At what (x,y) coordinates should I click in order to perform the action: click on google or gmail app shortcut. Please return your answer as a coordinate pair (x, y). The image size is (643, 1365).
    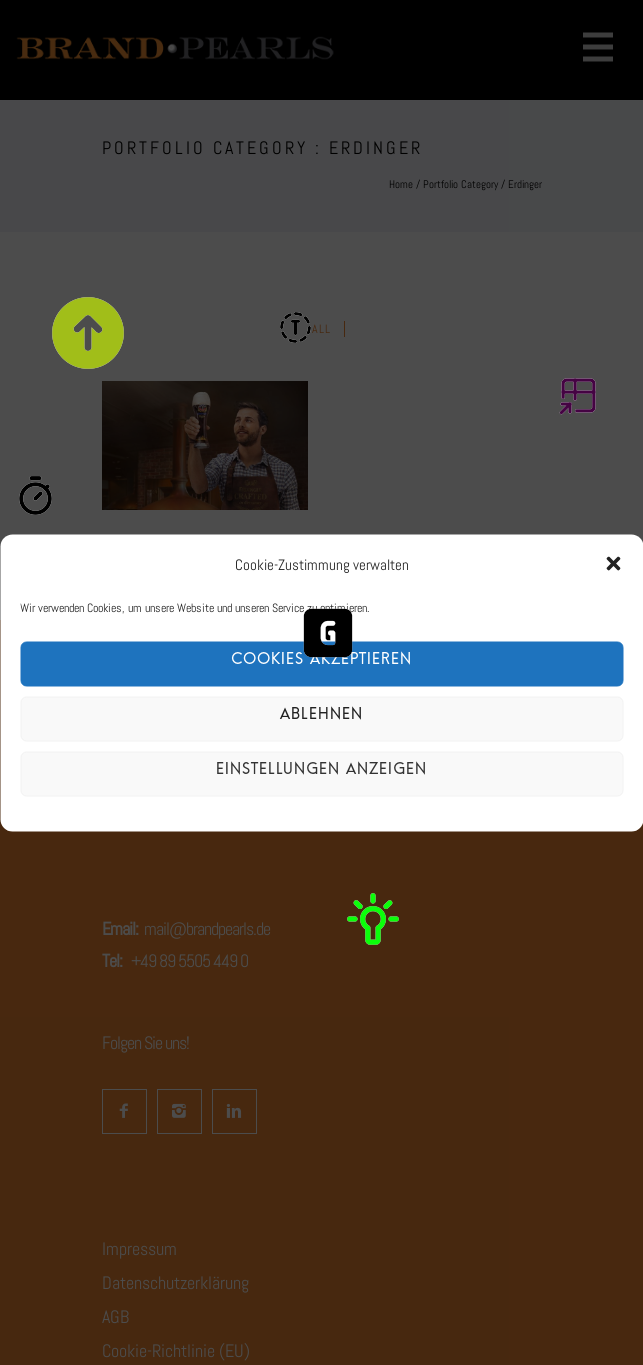
    Looking at the image, I should click on (328, 633).